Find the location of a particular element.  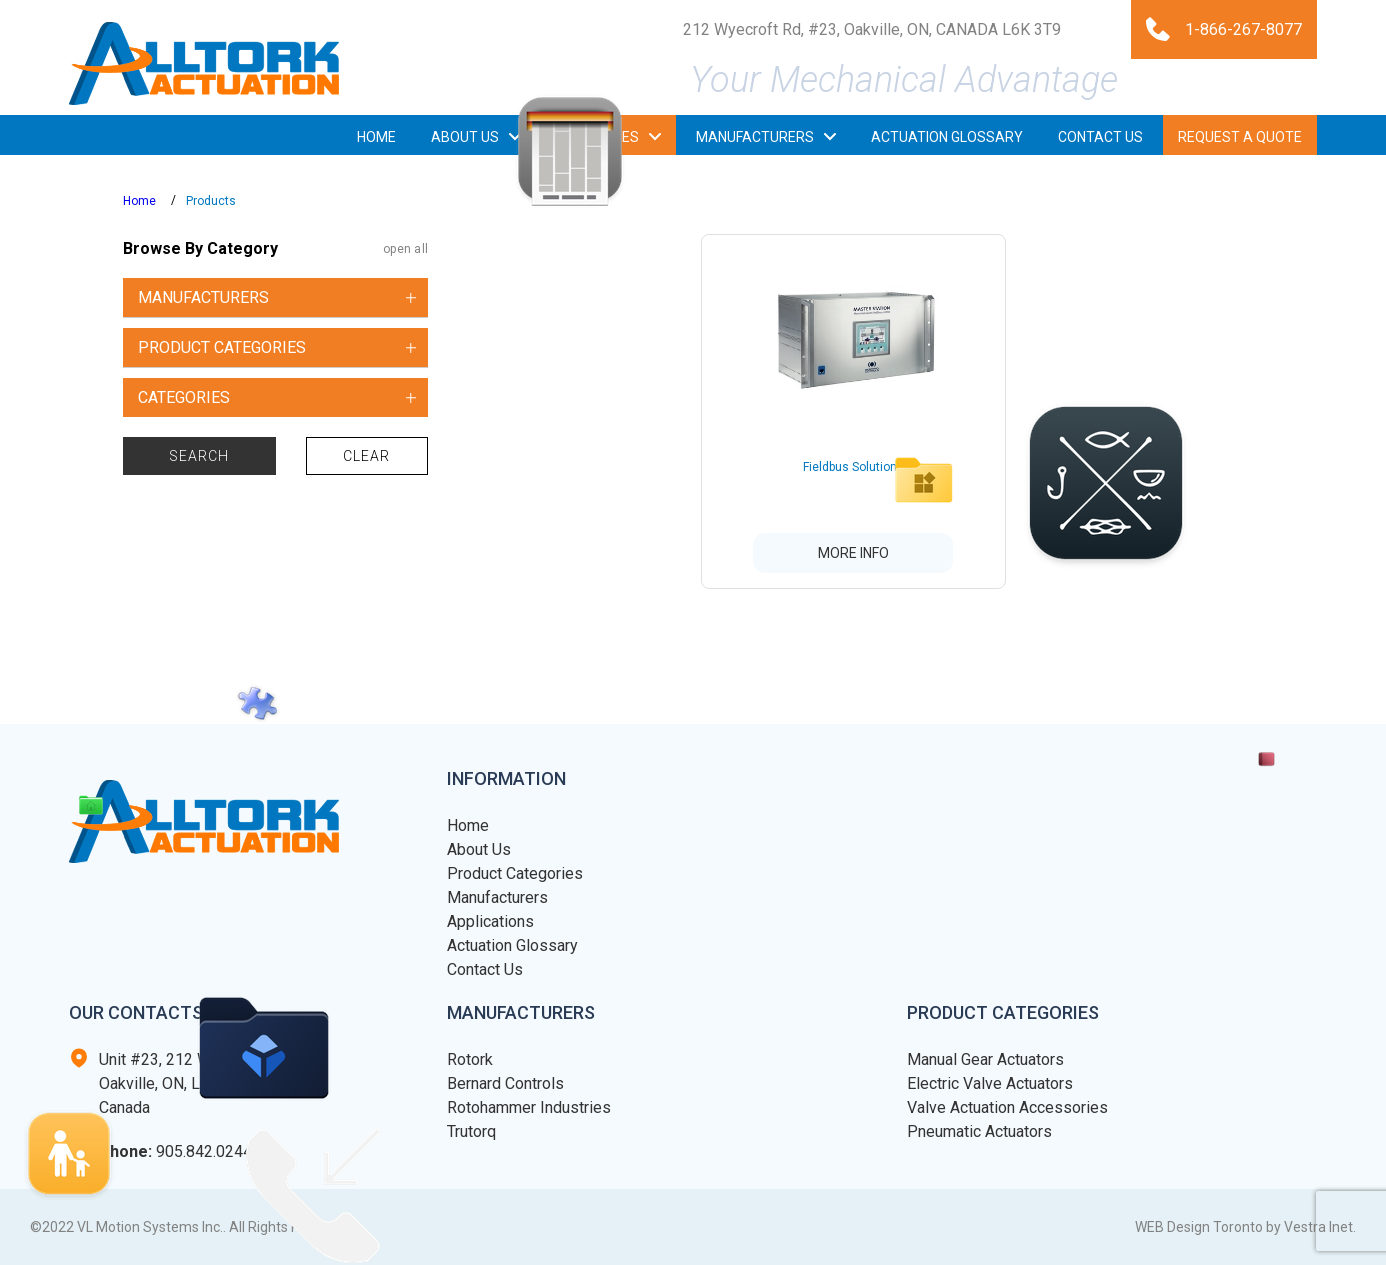

open blockchain-related files and documents is located at coordinates (263, 1051).